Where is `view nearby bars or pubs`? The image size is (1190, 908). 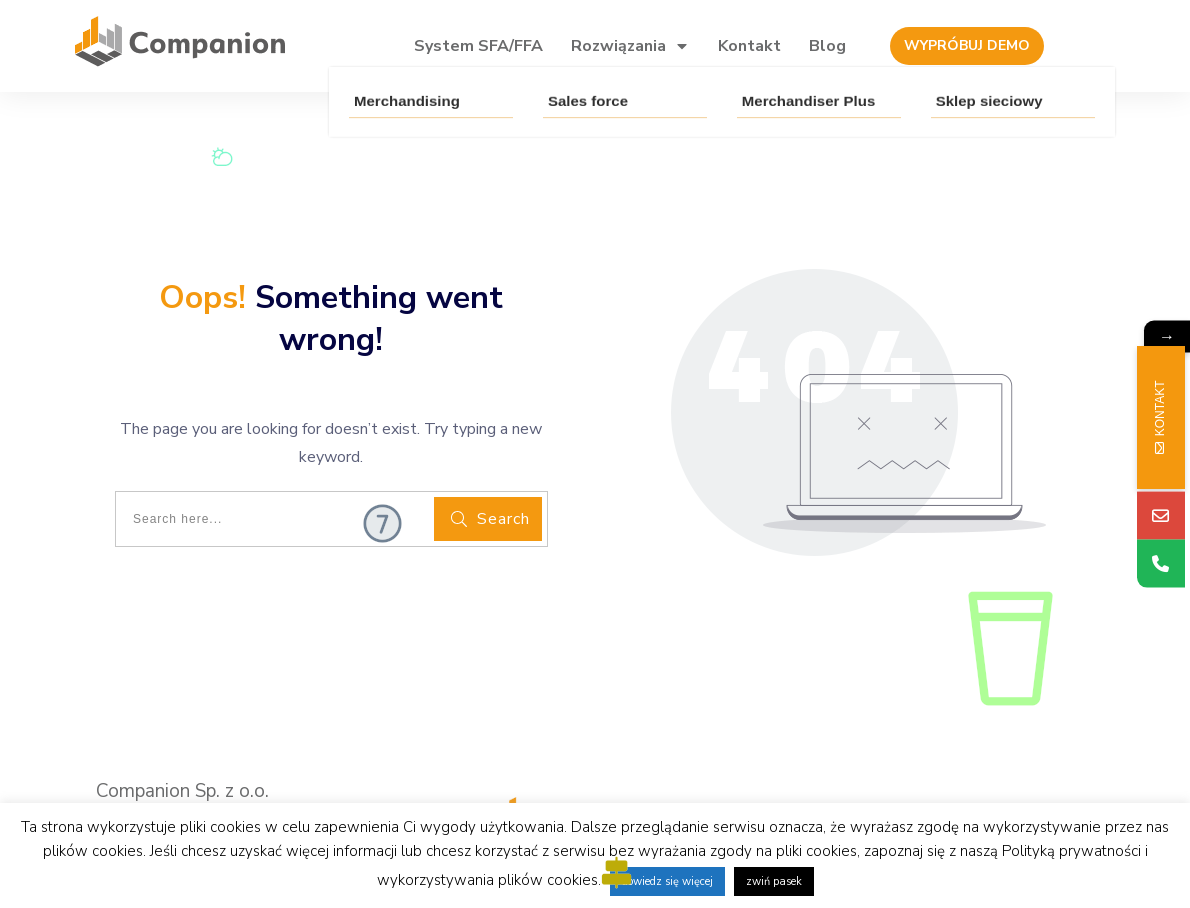
view nearby bars or pubs is located at coordinates (1010, 646).